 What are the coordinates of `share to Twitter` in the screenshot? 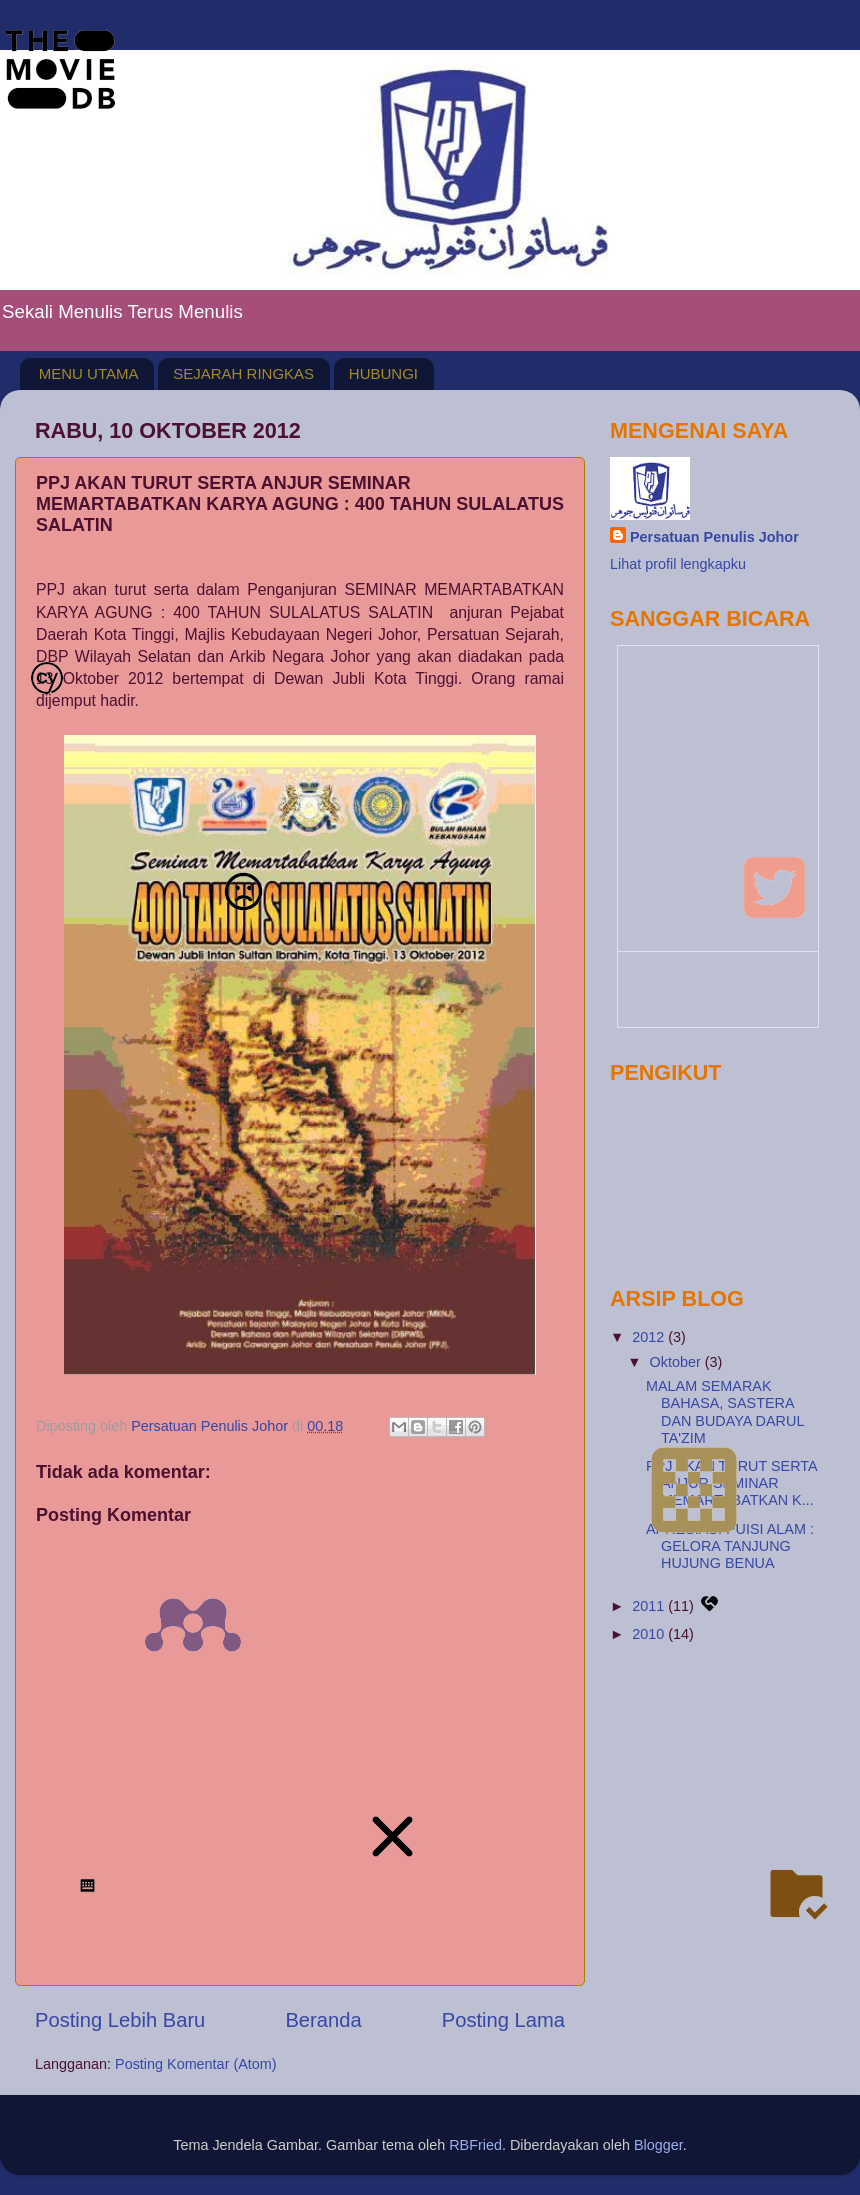 It's located at (774, 887).